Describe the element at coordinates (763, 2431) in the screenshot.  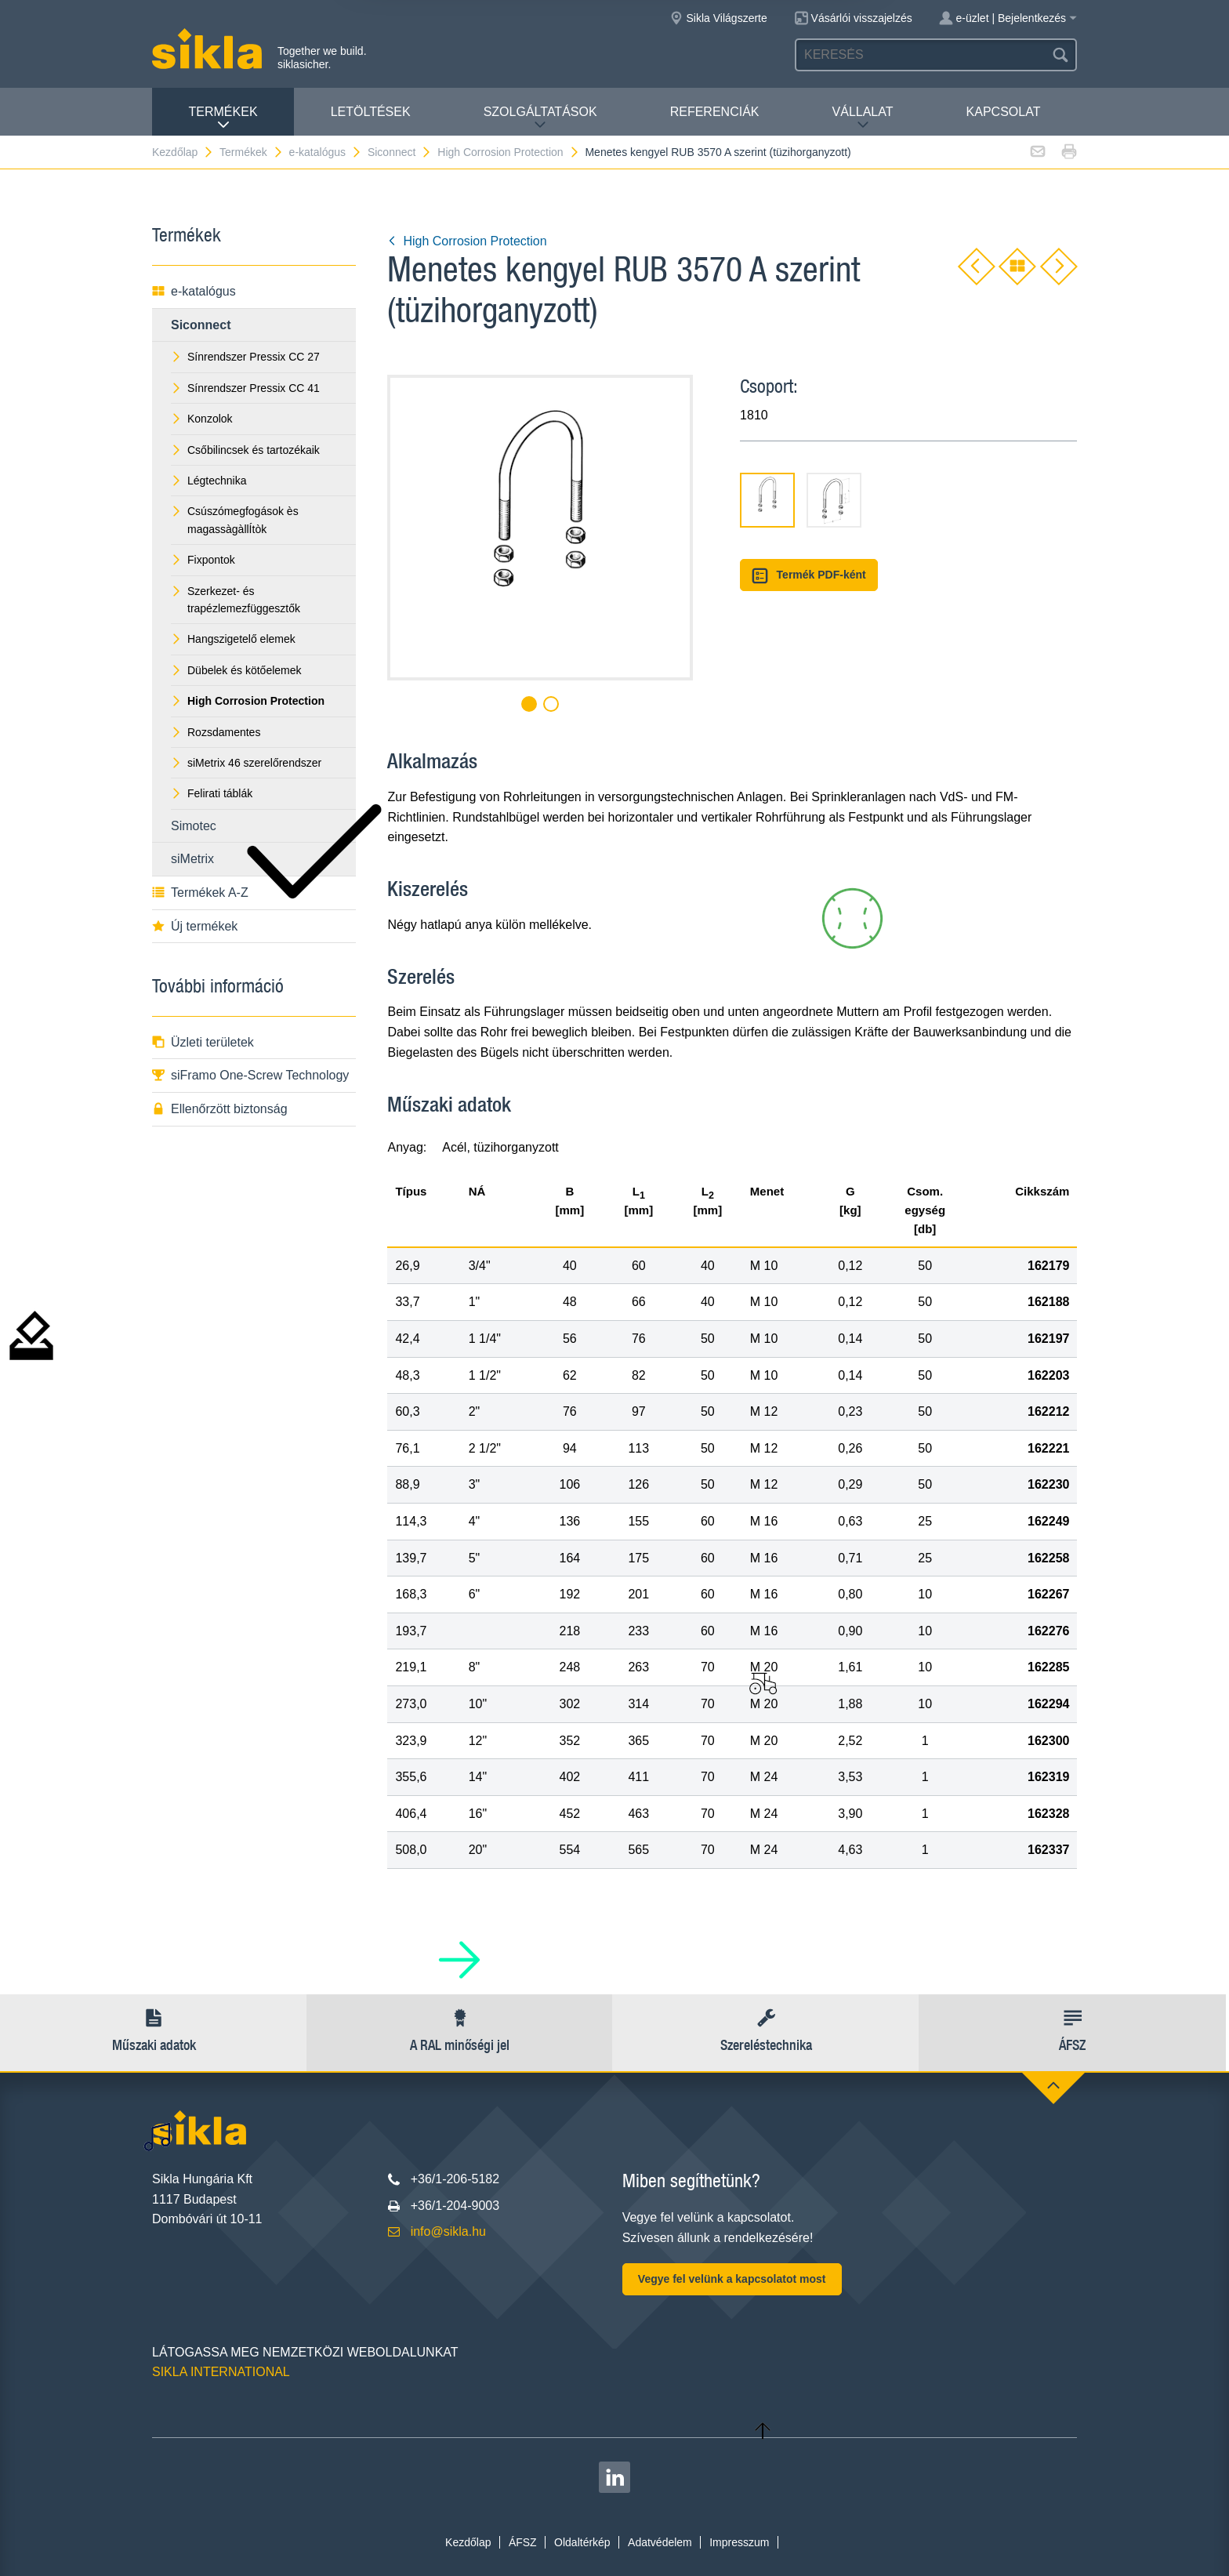
I see `move item up in a list` at that location.